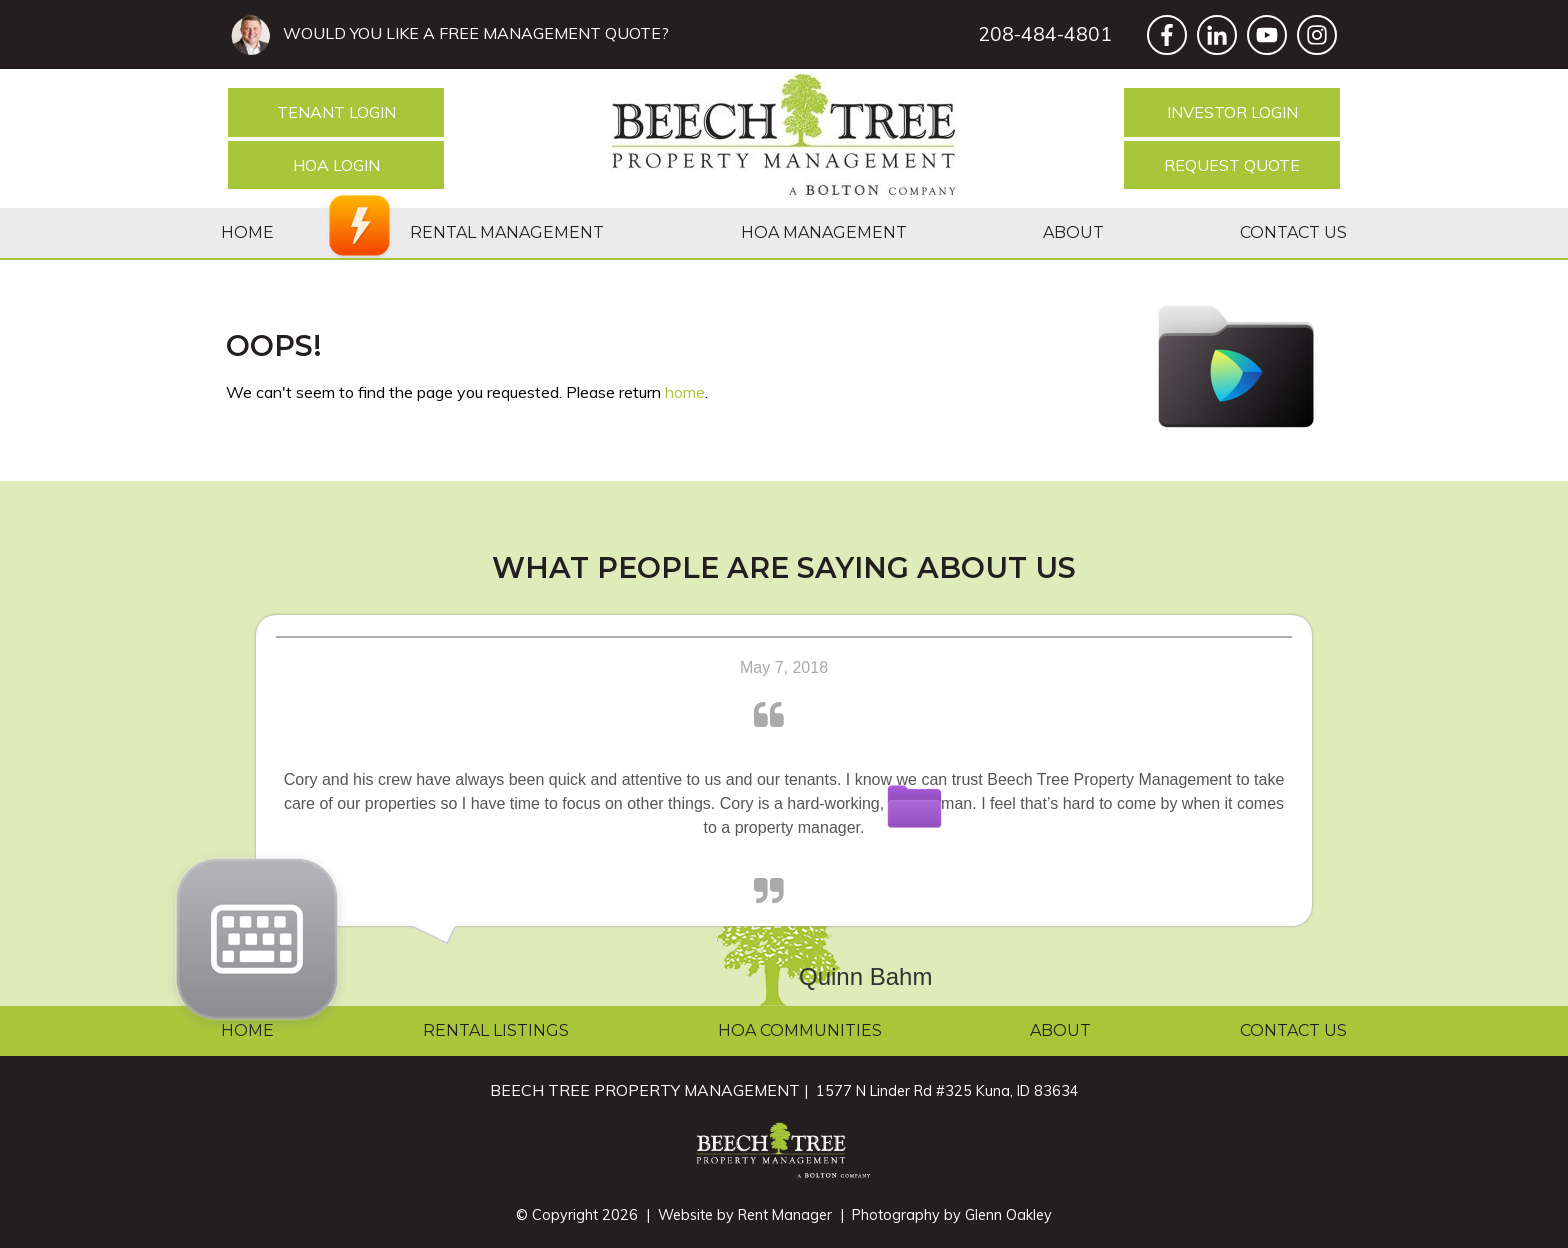 Image resolution: width=1568 pixels, height=1248 pixels. What do you see at coordinates (359, 225) in the screenshot?
I see `open newsflash rss reader app` at bounding box center [359, 225].